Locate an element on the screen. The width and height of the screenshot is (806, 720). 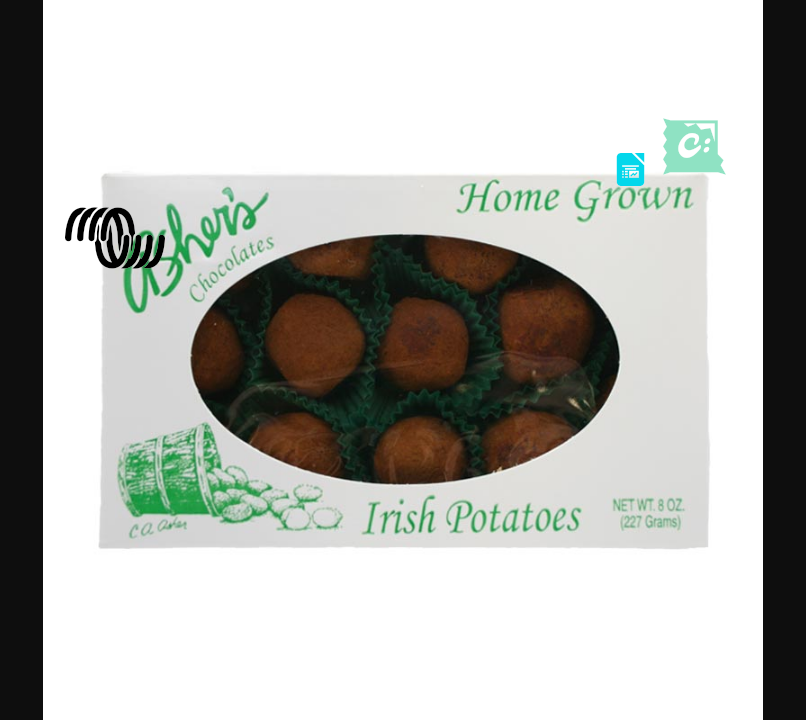
open LibreOffice Impress presentation software is located at coordinates (630, 169).